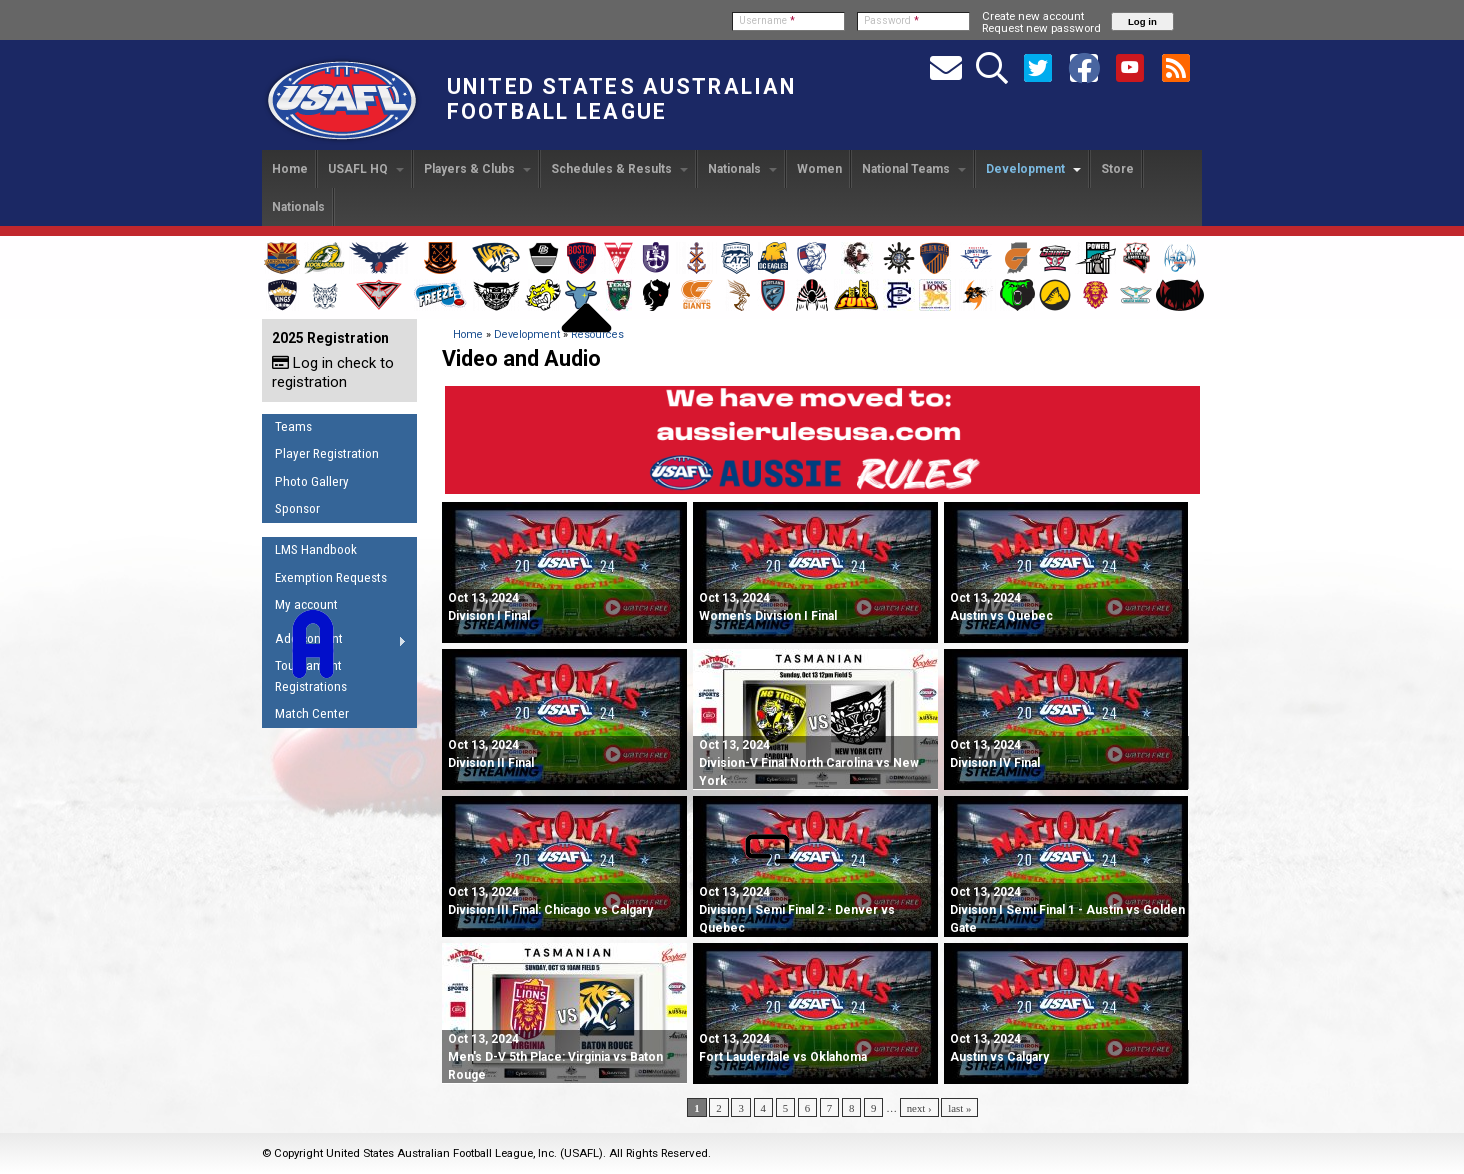  What do you see at coordinates (586, 336) in the screenshot?
I see `sort items in ascending order` at bounding box center [586, 336].